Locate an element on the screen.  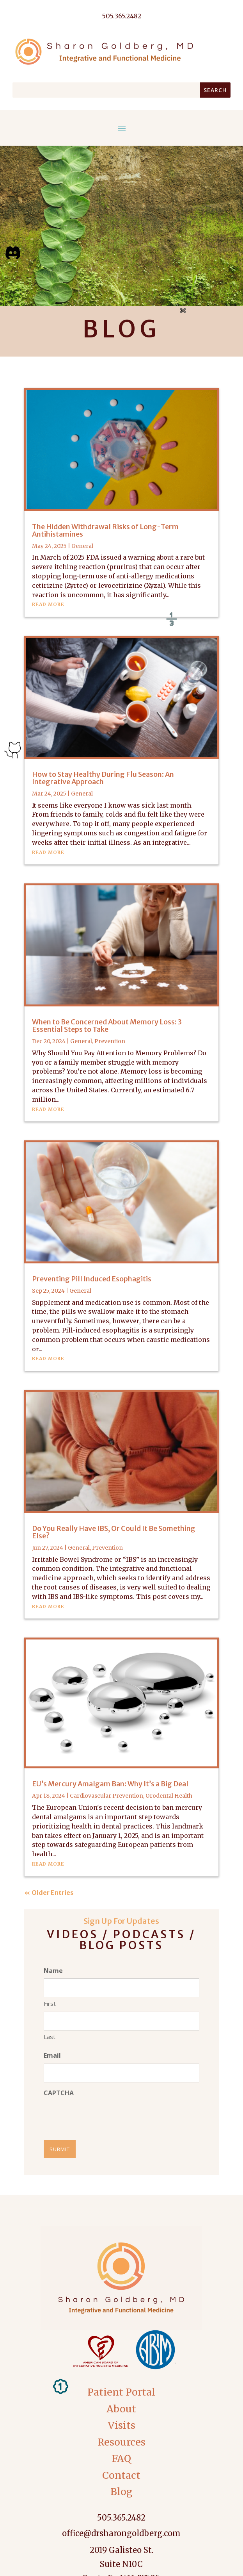
fraction or division calculation tool is located at coordinates (172, 619).